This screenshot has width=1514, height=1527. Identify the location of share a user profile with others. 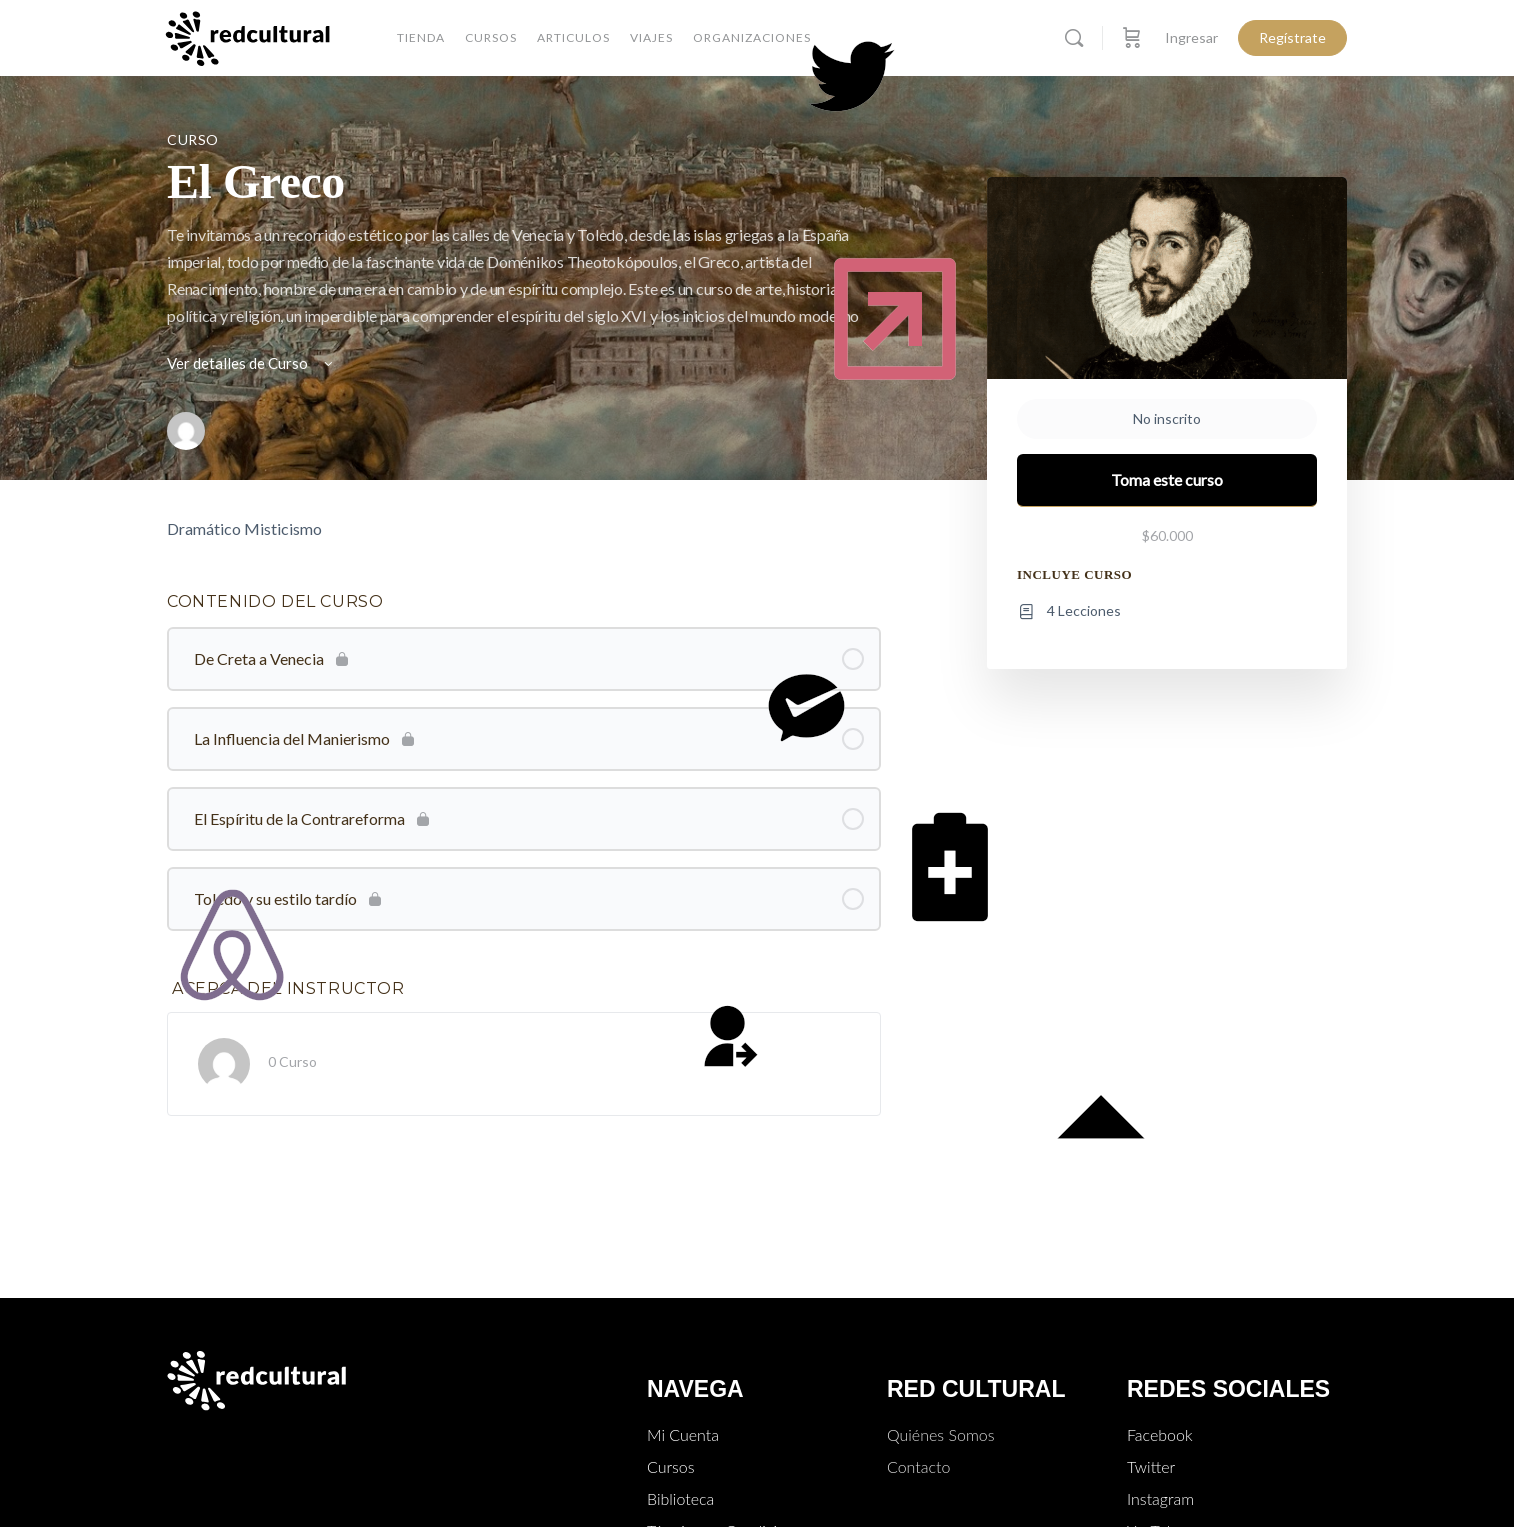
(727, 1037).